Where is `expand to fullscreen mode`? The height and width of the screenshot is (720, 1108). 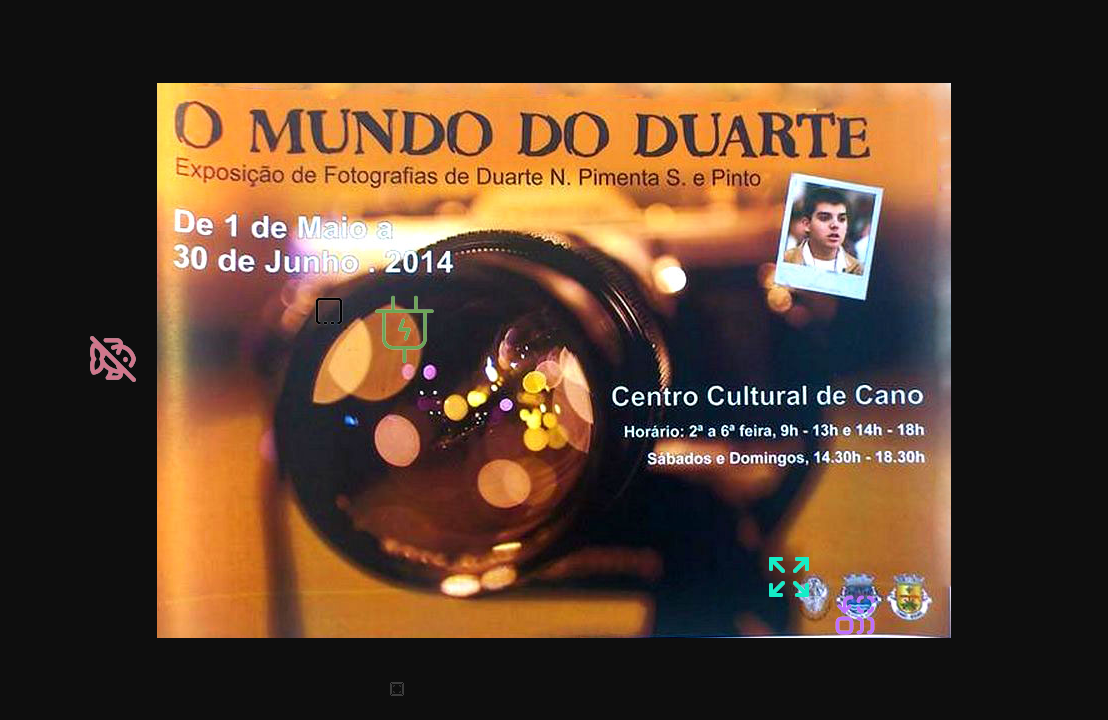 expand to fullscreen mode is located at coordinates (789, 577).